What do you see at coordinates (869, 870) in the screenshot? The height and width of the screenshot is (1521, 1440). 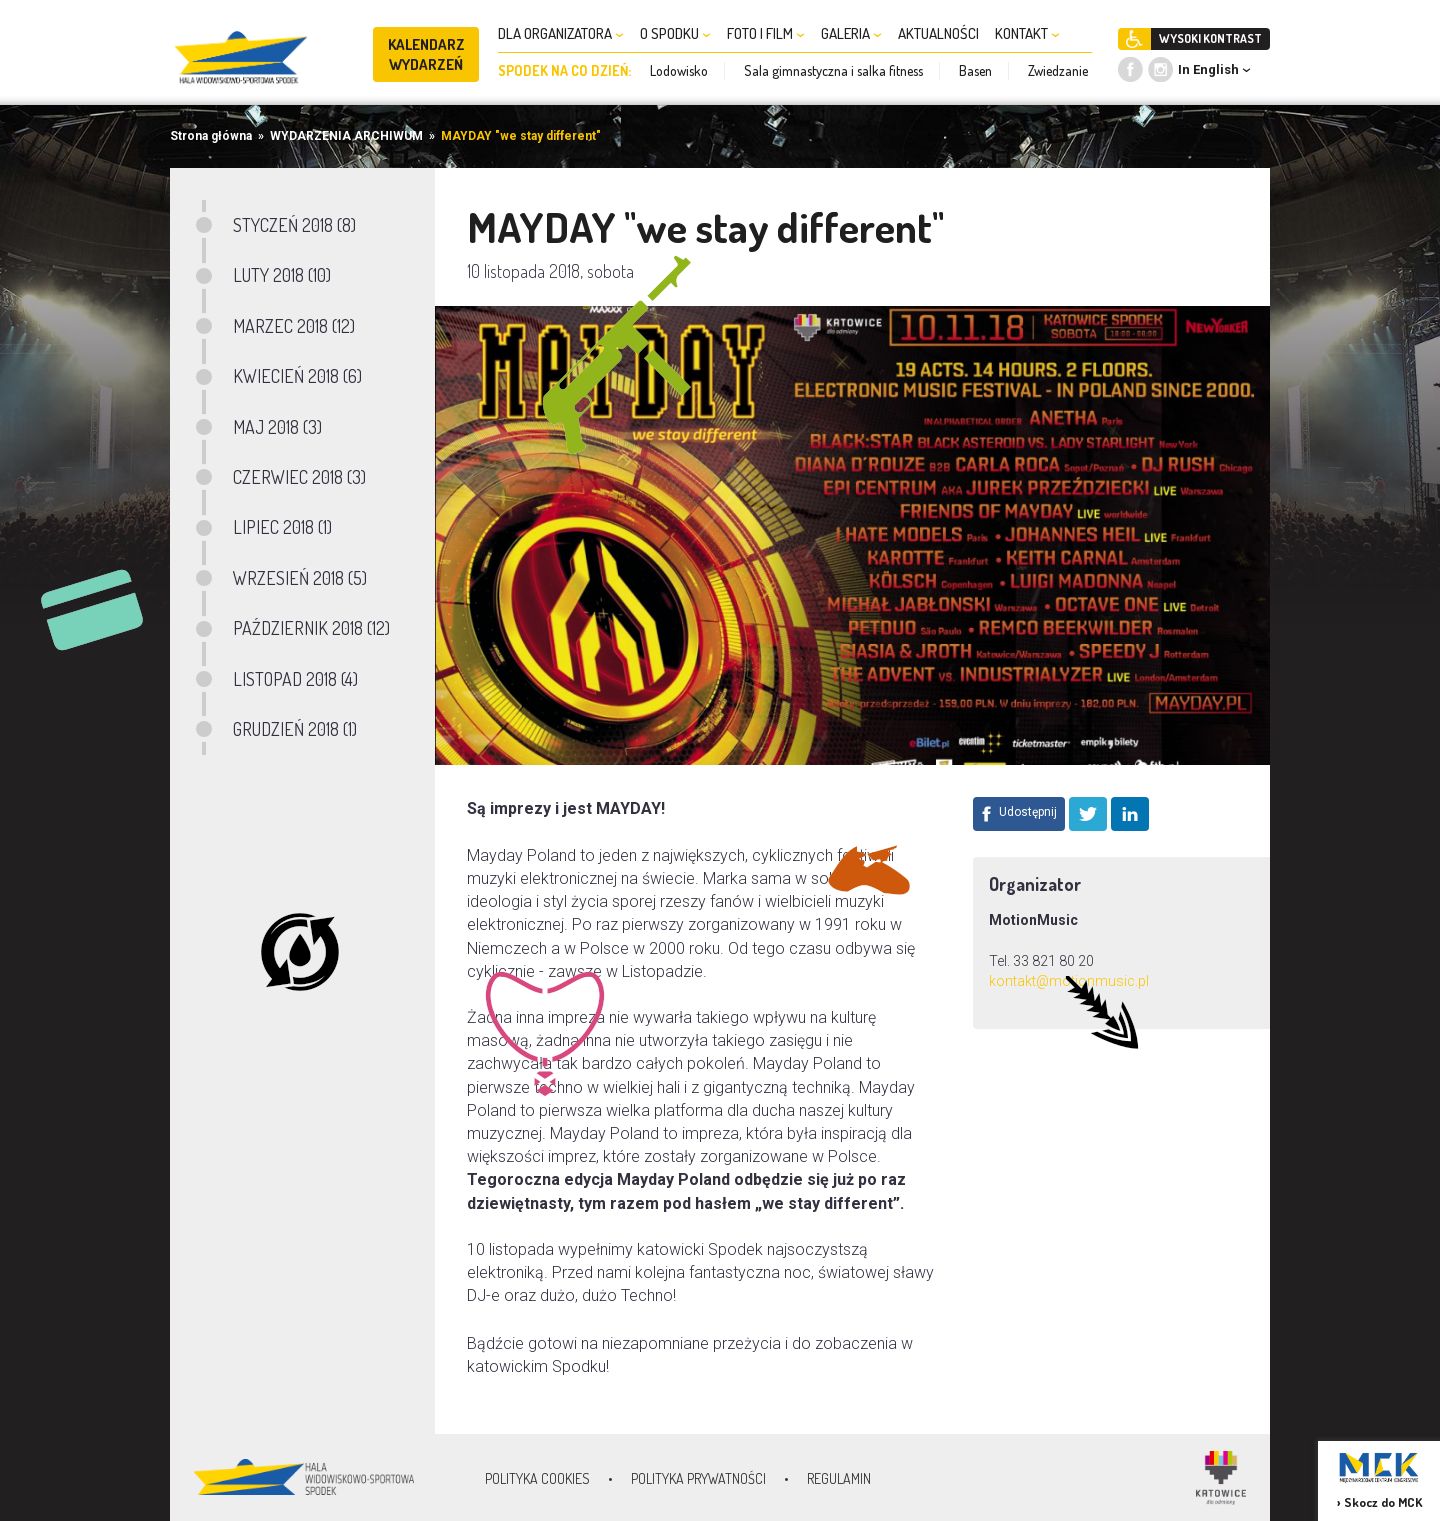 I see `view black sea region on map` at bounding box center [869, 870].